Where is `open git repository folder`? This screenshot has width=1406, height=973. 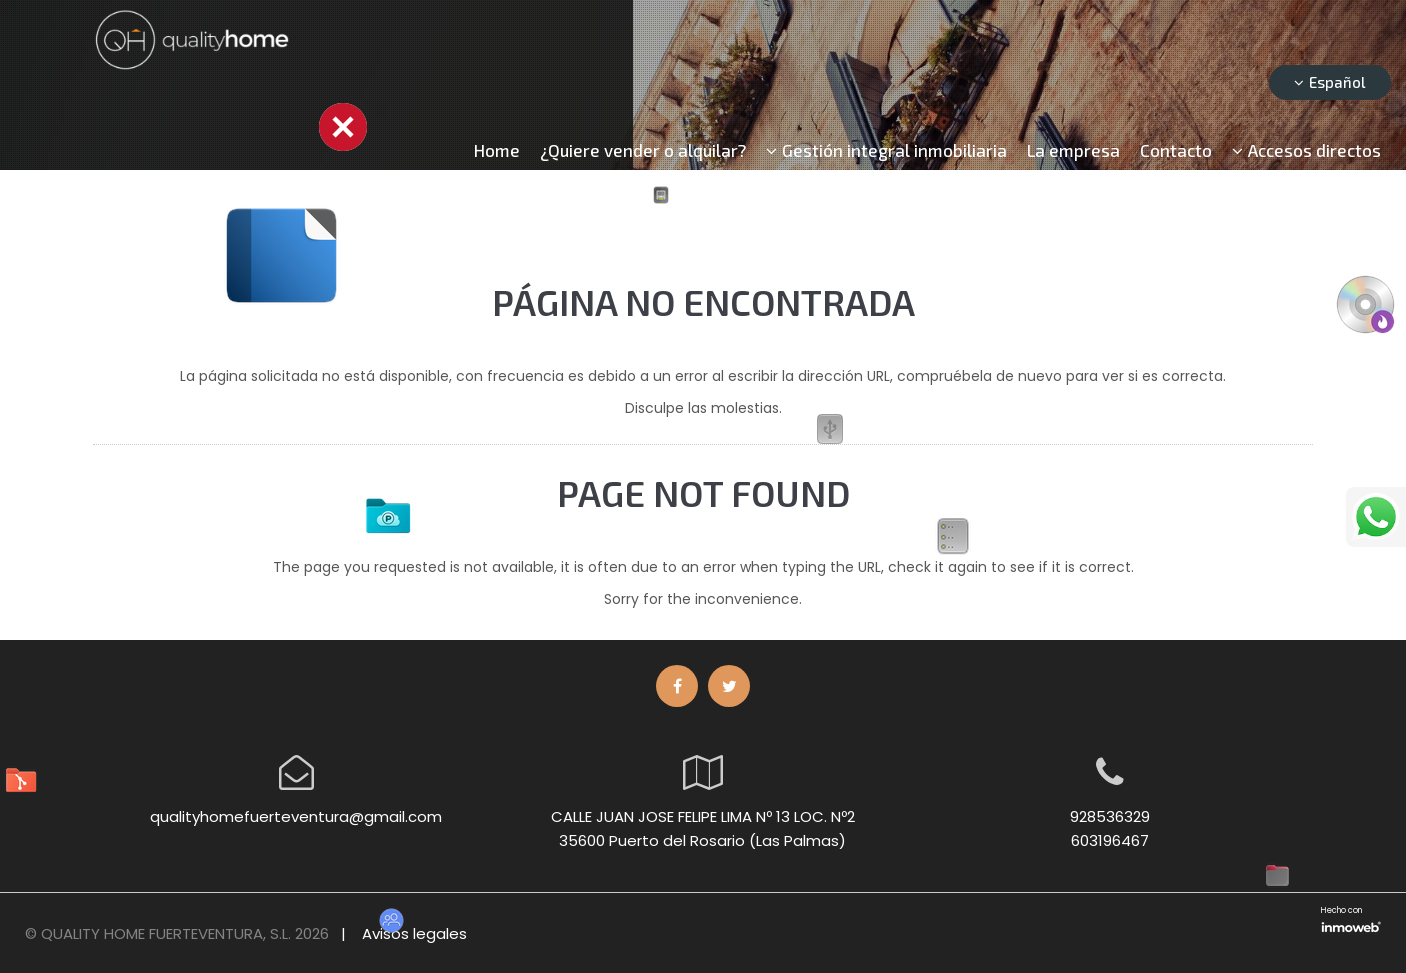
open git repository folder is located at coordinates (21, 781).